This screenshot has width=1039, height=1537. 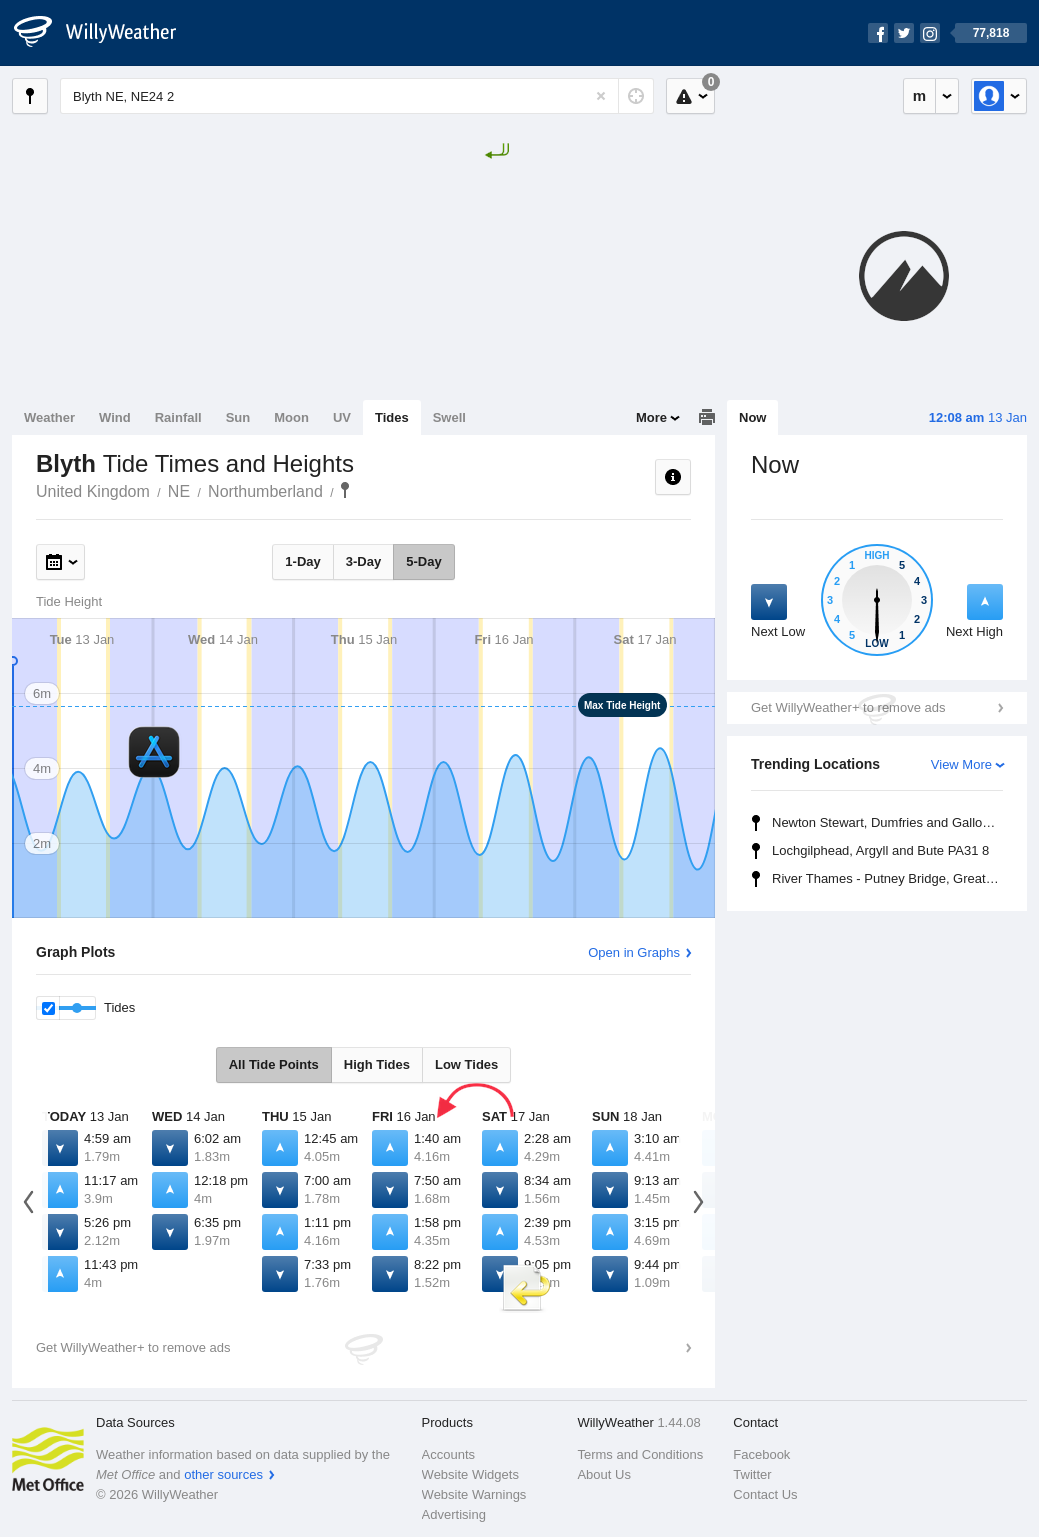 I want to click on open the app store connect or developer tools, so click(x=154, y=752).